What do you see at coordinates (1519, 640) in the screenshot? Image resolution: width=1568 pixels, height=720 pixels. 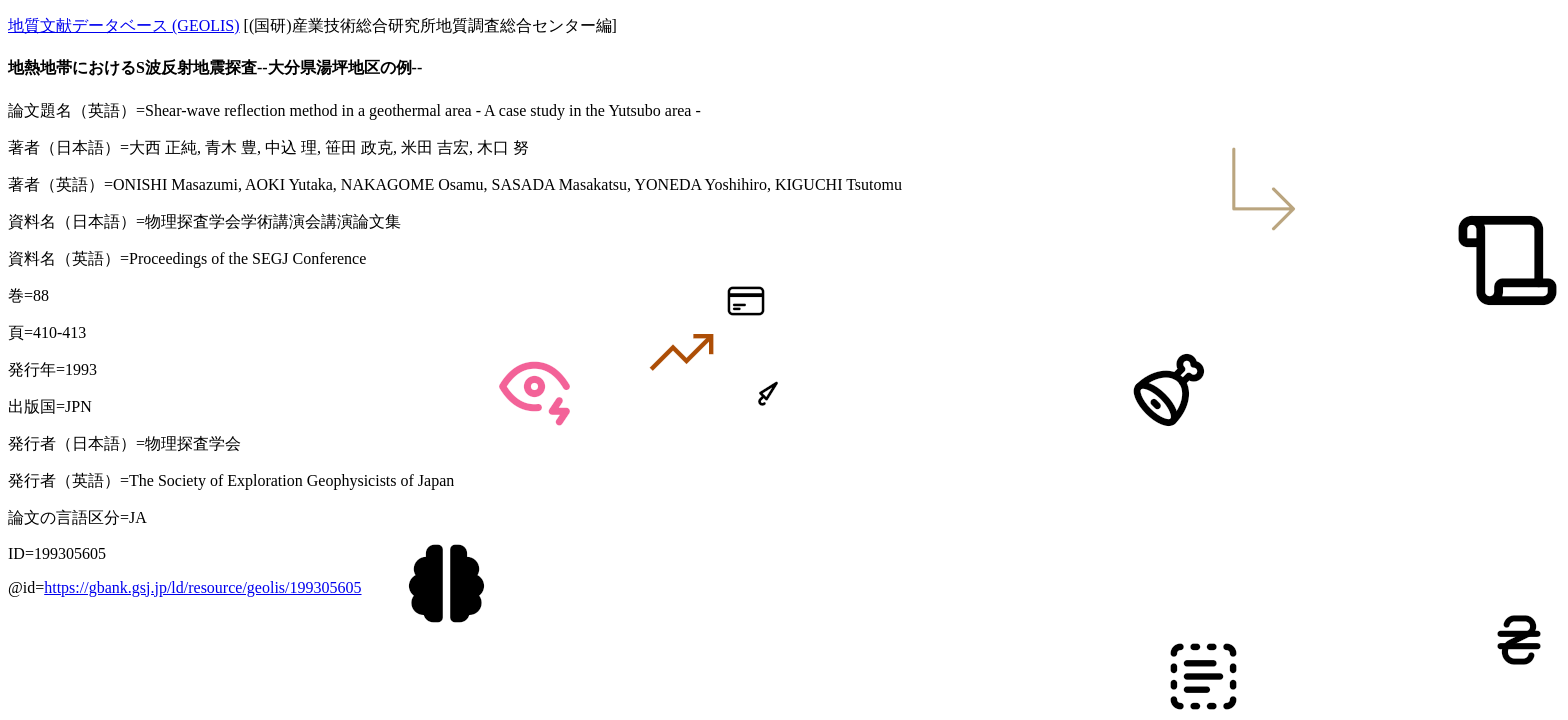 I see `indicates Ukrainian hryvnia currency` at bounding box center [1519, 640].